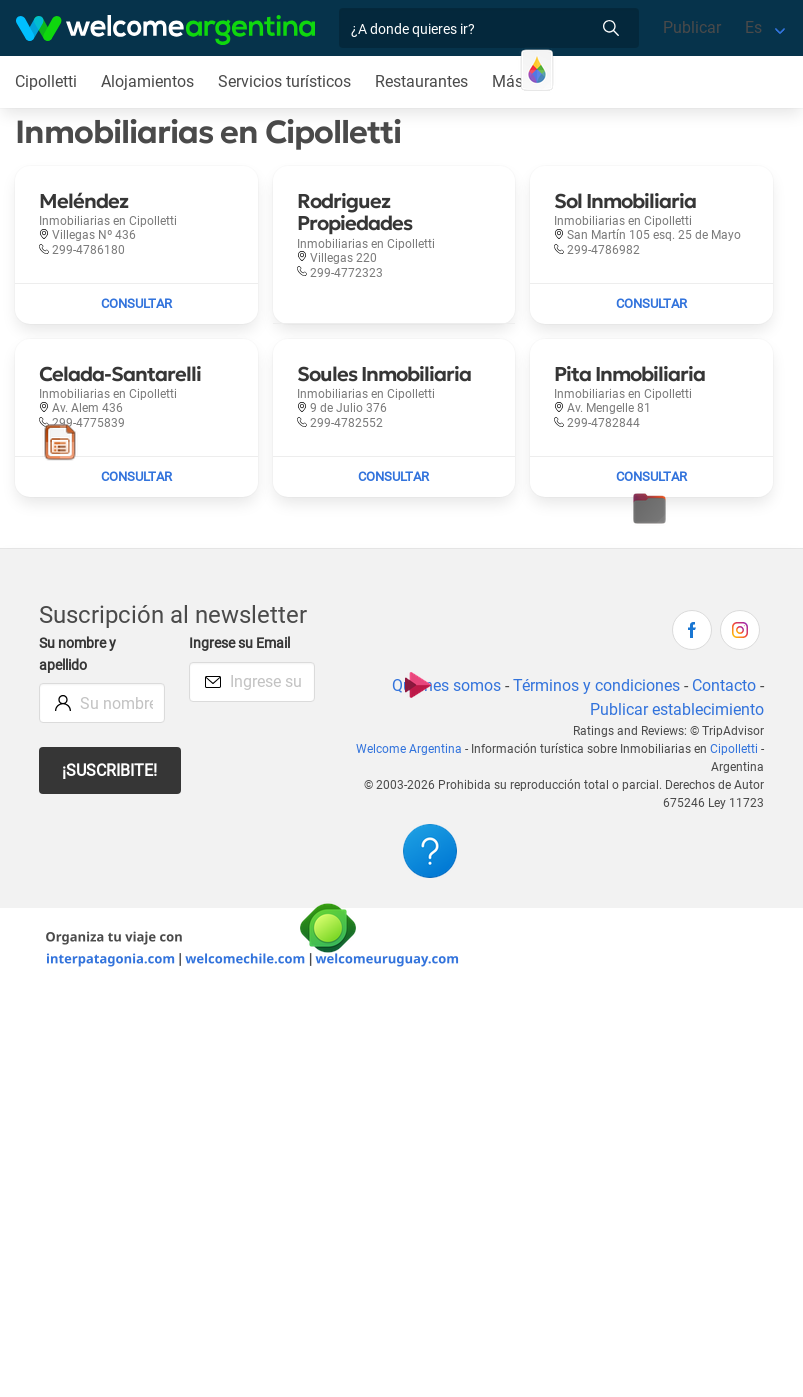  What do you see at coordinates (418, 685) in the screenshot?
I see `open the stream app` at bounding box center [418, 685].